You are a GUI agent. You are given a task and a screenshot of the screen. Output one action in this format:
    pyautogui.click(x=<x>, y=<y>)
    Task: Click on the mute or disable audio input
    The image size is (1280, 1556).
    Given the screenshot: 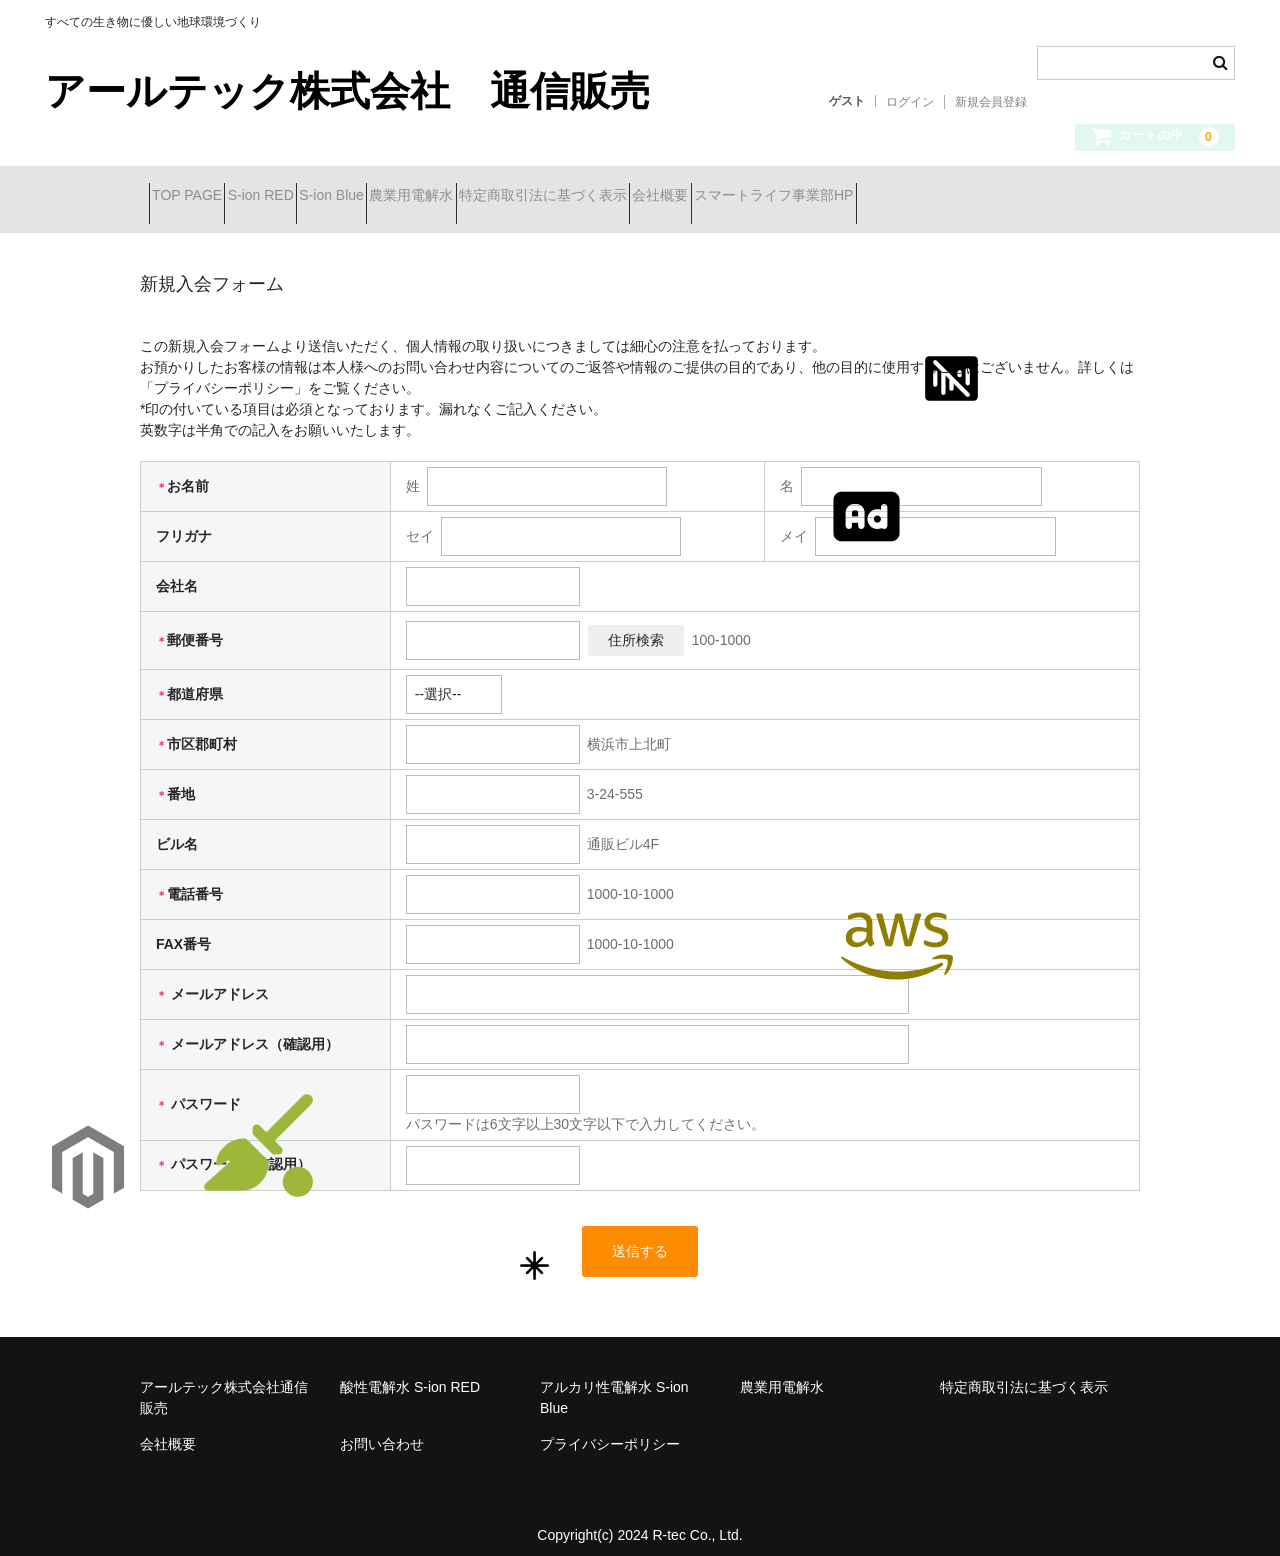 What is the action you would take?
    pyautogui.click(x=951, y=378)
    